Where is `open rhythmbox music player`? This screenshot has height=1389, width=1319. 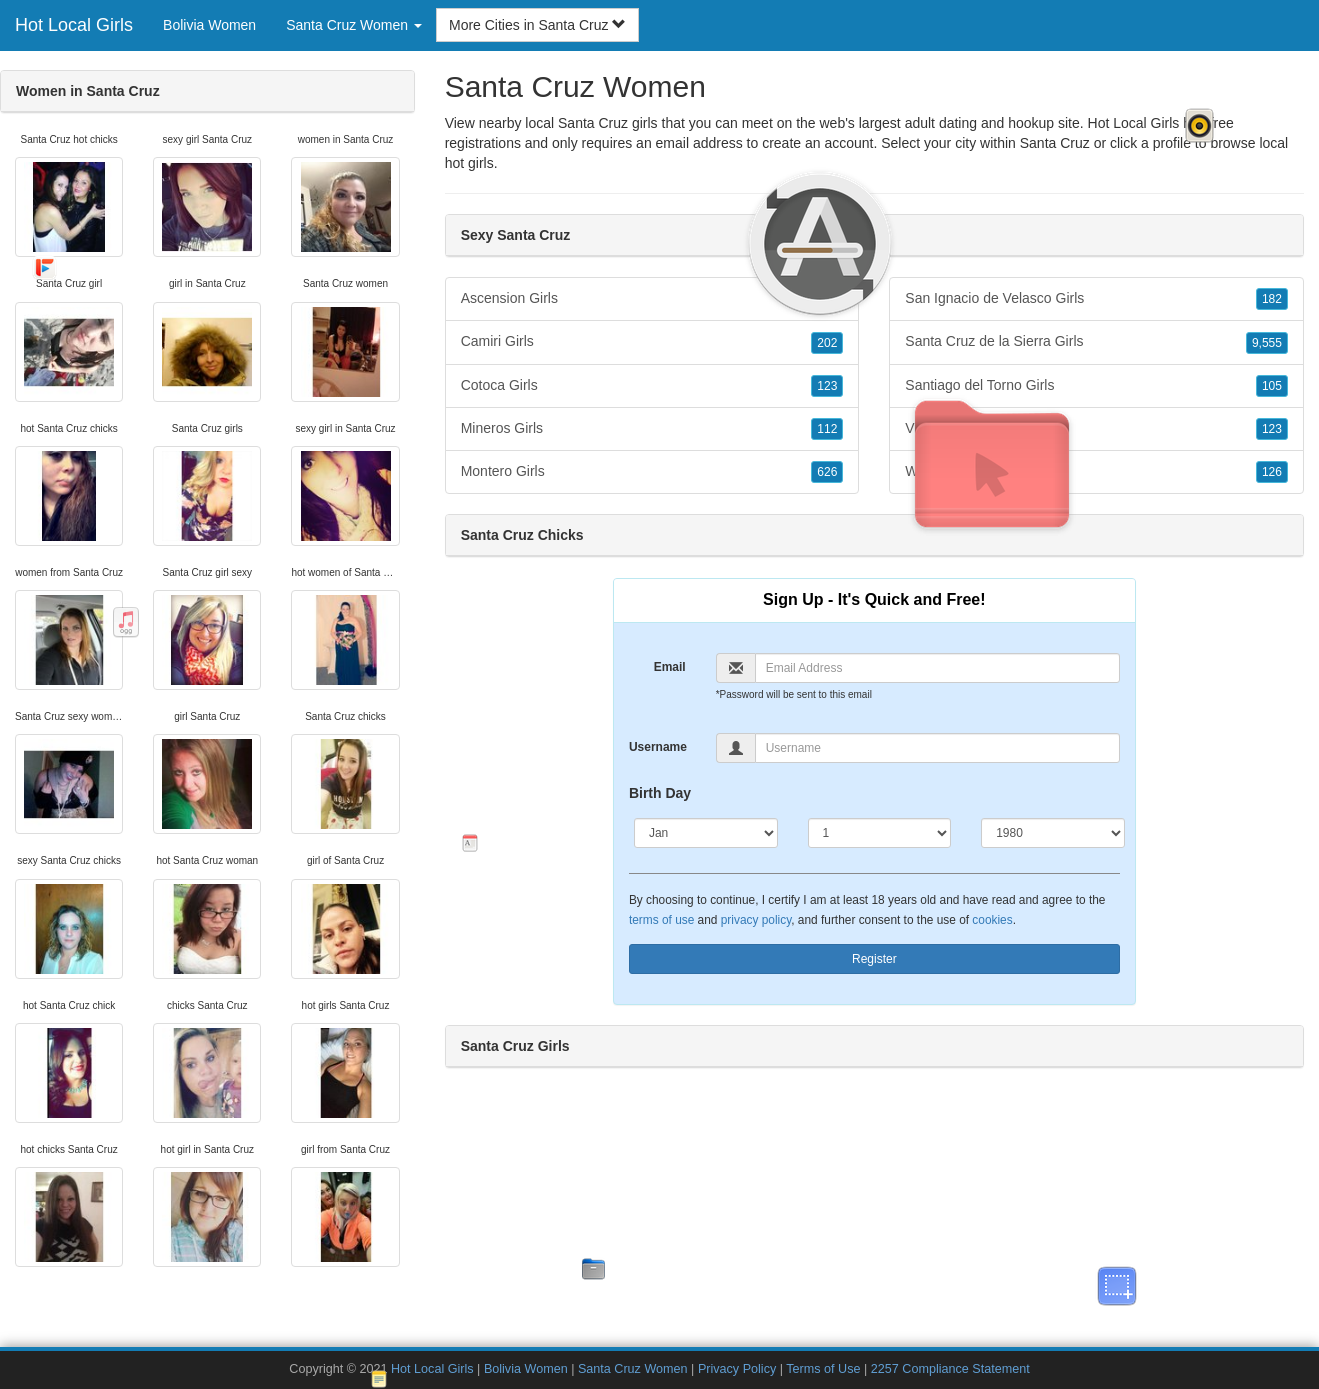 open rhythmbox music player is located at coordinates (1199, 125).